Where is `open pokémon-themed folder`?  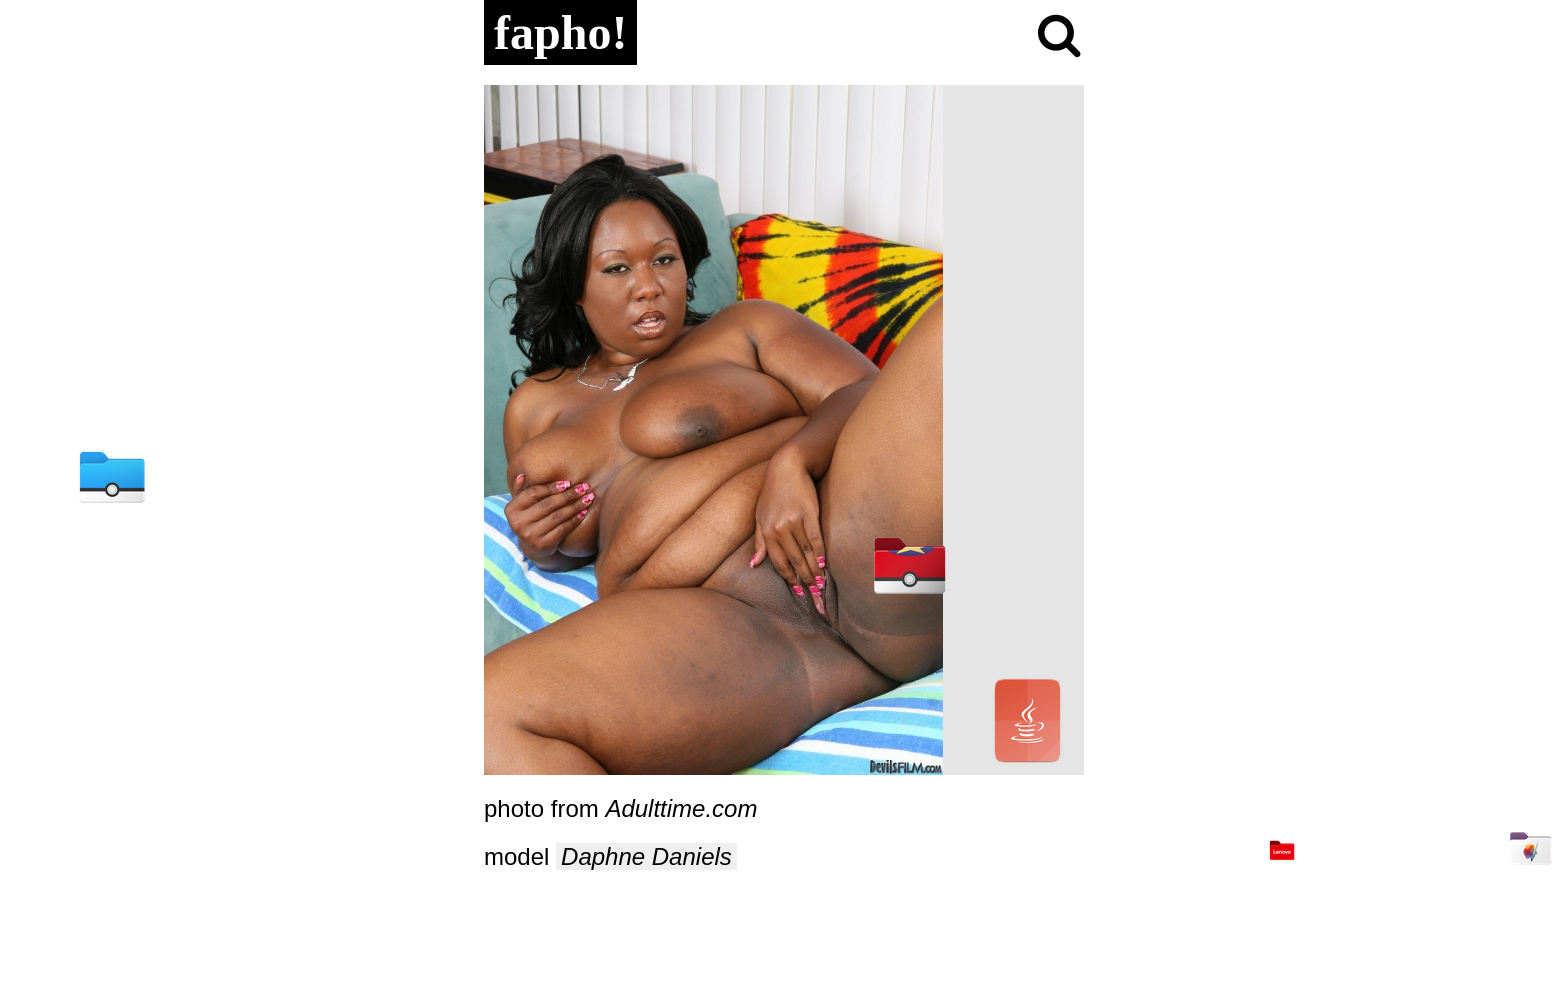
open pokémon-themed folder is located at coordinates (909, 567).